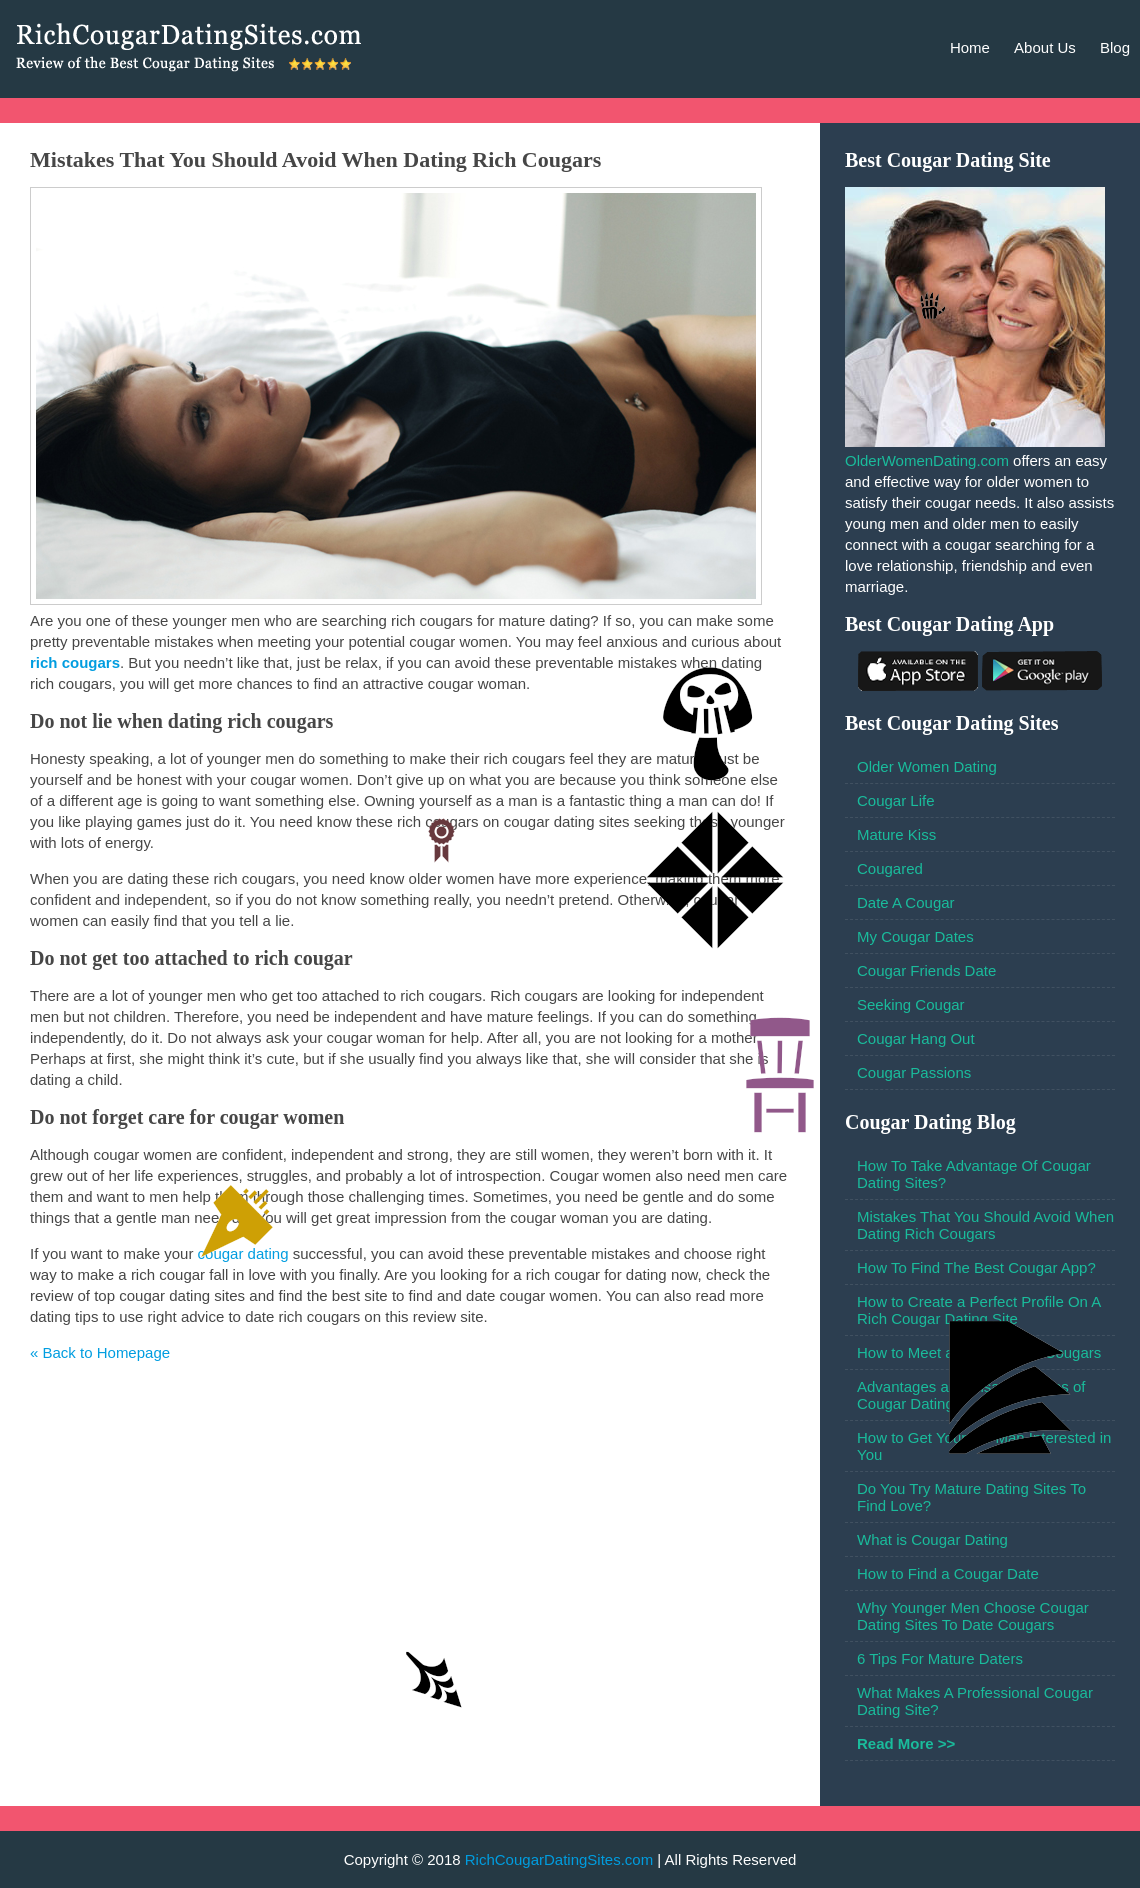 The image size is (1140, 1888). What do you see at coordinates (715, 880) in the screenshot?
I see `toggle grid or quadrant view` at bounding box center [715, 880].